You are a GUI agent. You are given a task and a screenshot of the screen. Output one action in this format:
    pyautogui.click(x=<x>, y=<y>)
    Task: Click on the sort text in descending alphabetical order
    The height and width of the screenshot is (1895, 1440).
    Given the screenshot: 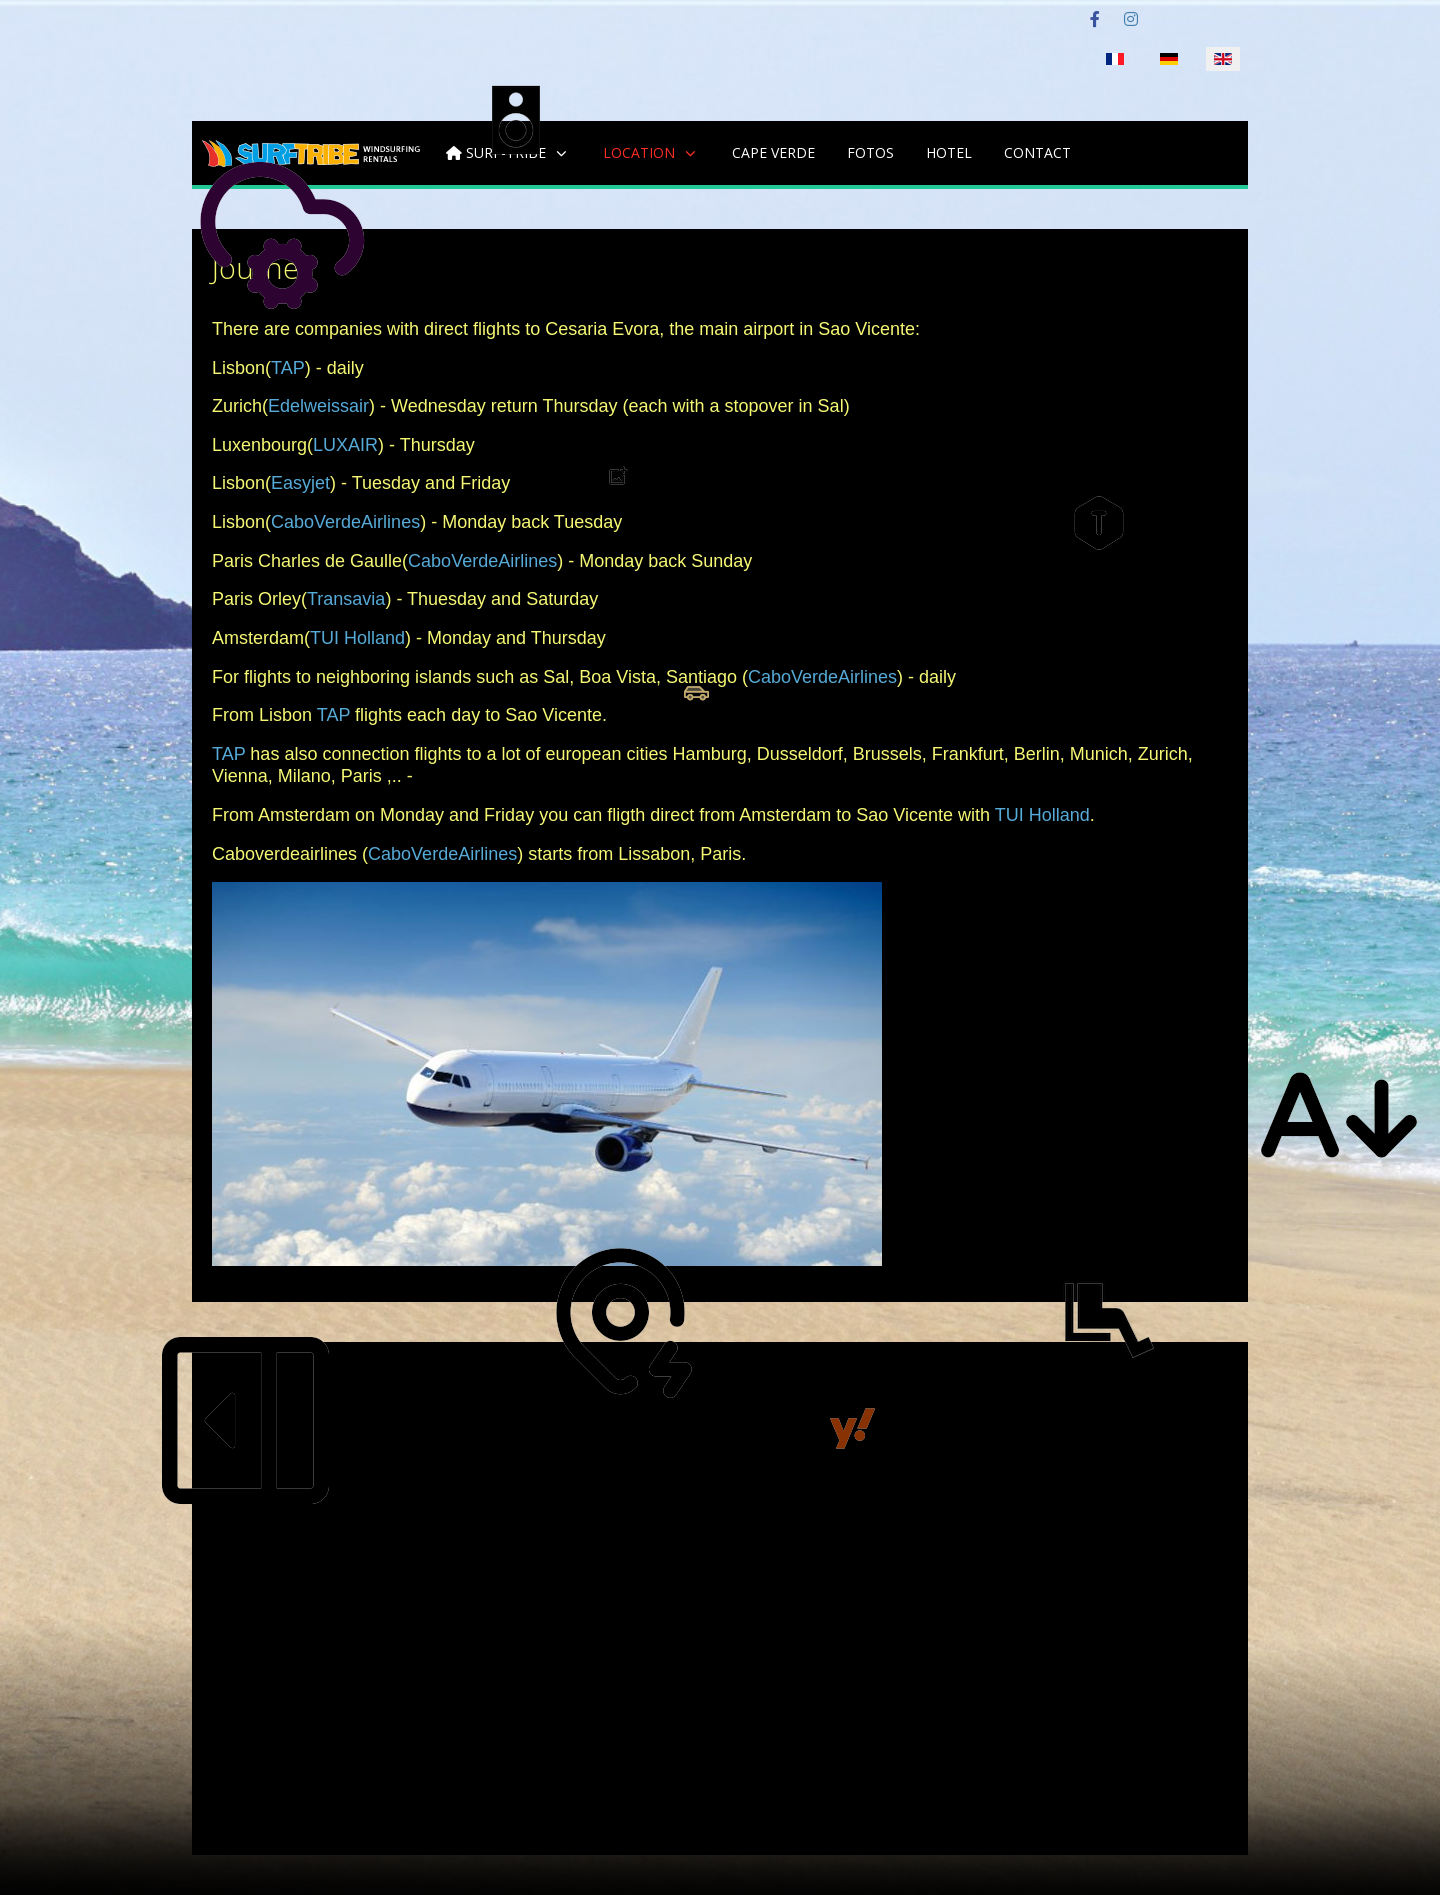 What is the action you would take?
    pyautogui.click(x=1339, y=1122)
    